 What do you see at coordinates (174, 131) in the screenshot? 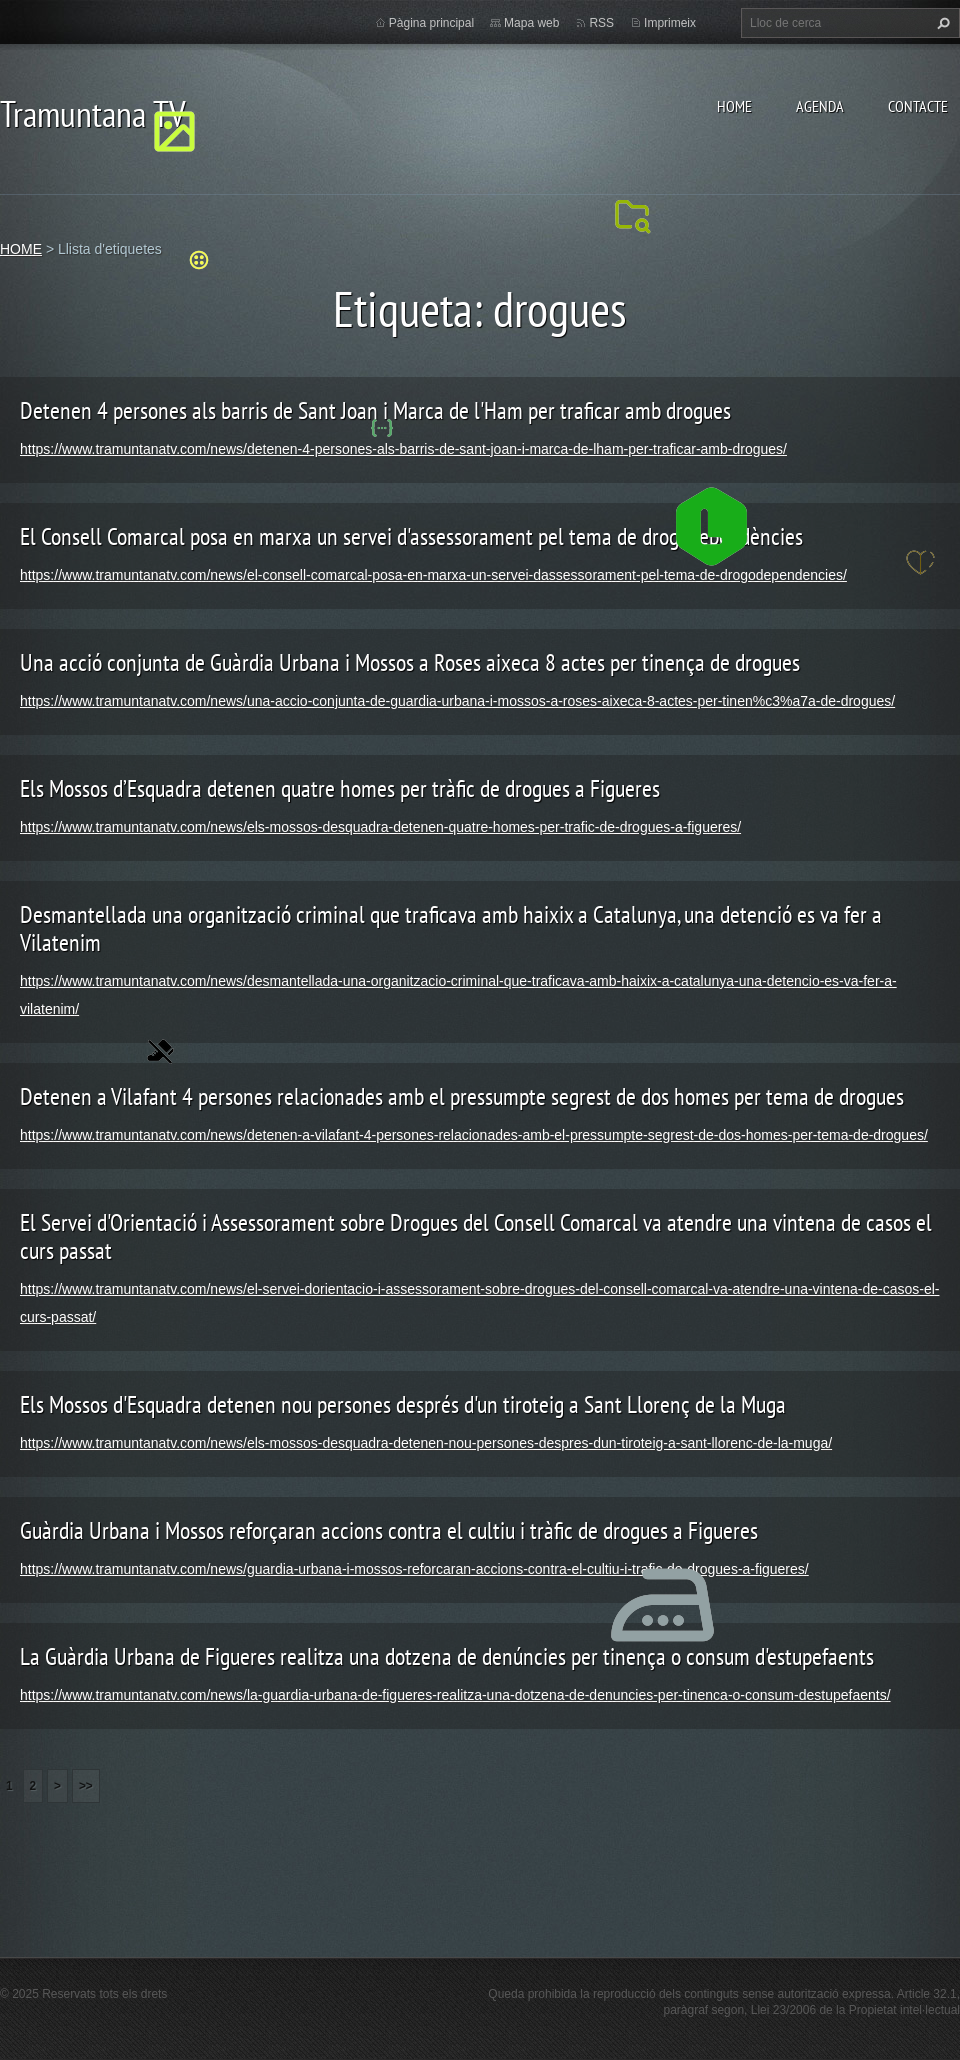
I see `view or browse images` at bounding box center [174, 131].